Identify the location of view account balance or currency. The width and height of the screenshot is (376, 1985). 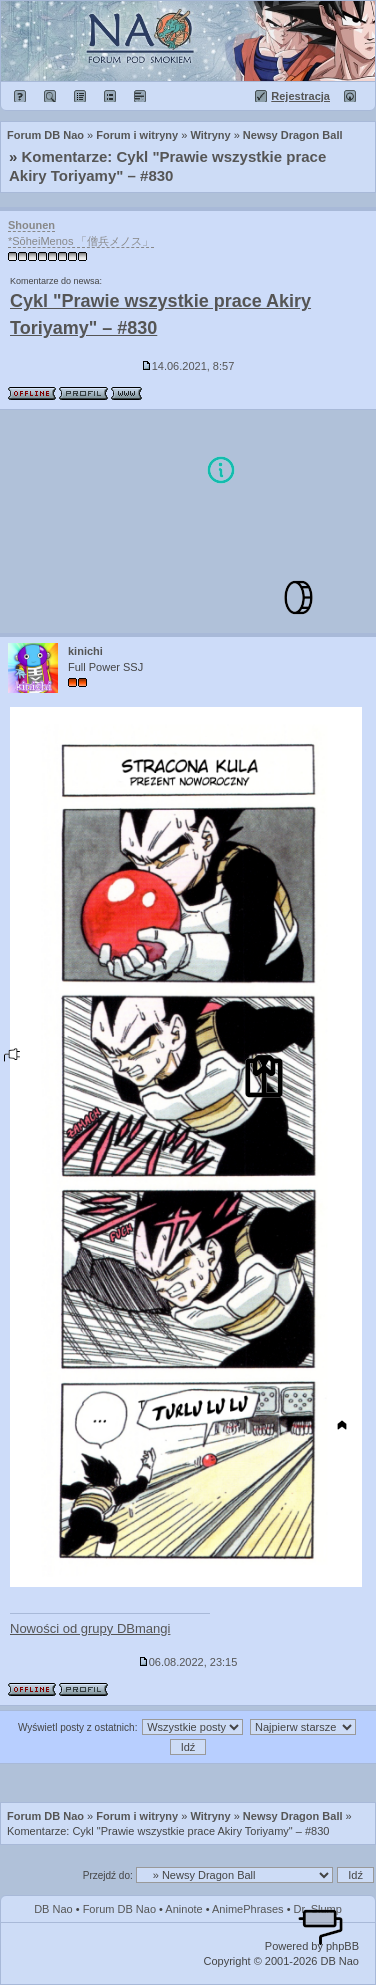
(298, 597).